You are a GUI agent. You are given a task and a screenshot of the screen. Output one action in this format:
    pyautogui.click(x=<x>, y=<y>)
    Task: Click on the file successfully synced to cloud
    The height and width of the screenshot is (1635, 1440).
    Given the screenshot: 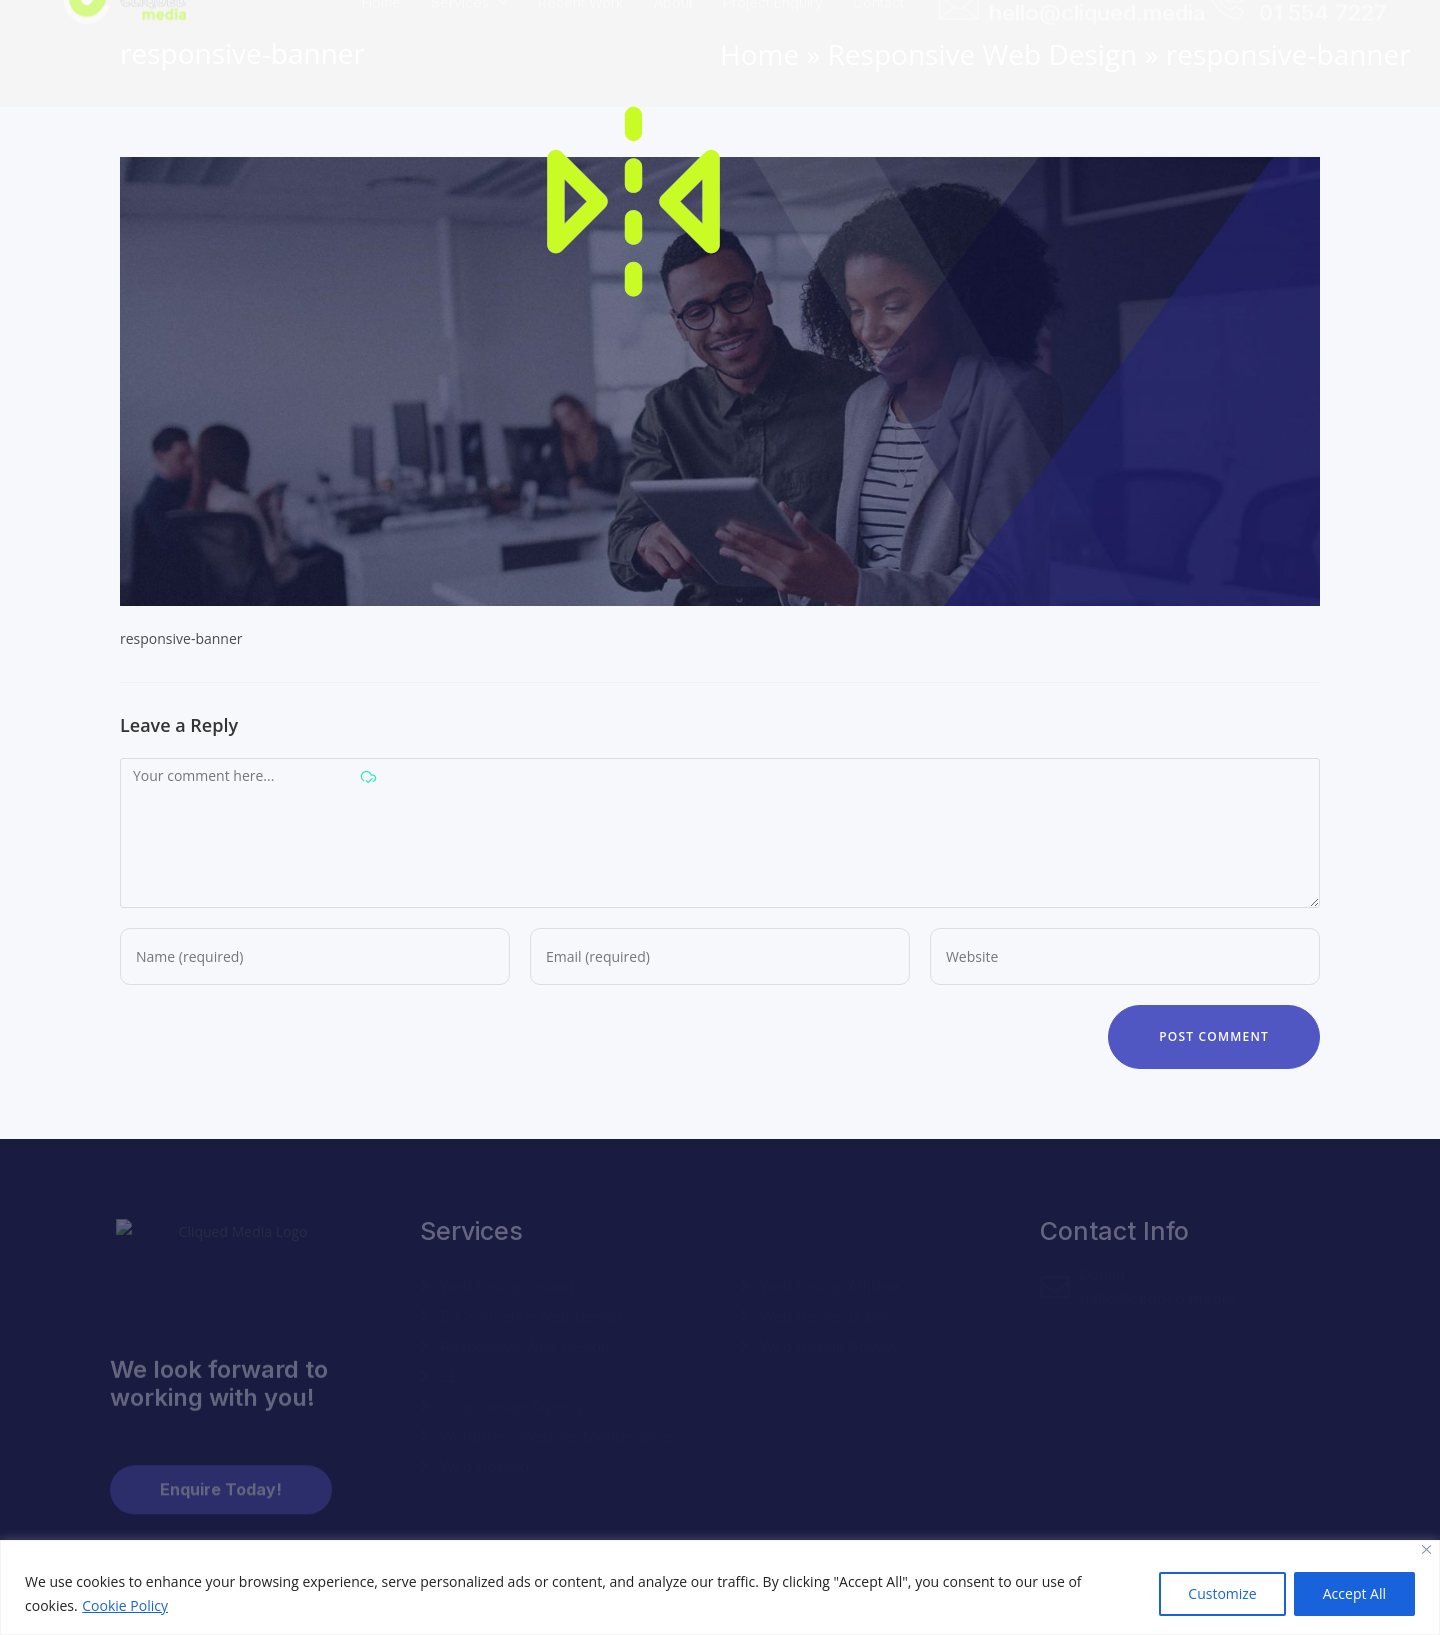 What is the action you would take?
    pyautogui.click(x=368, y=776)
    